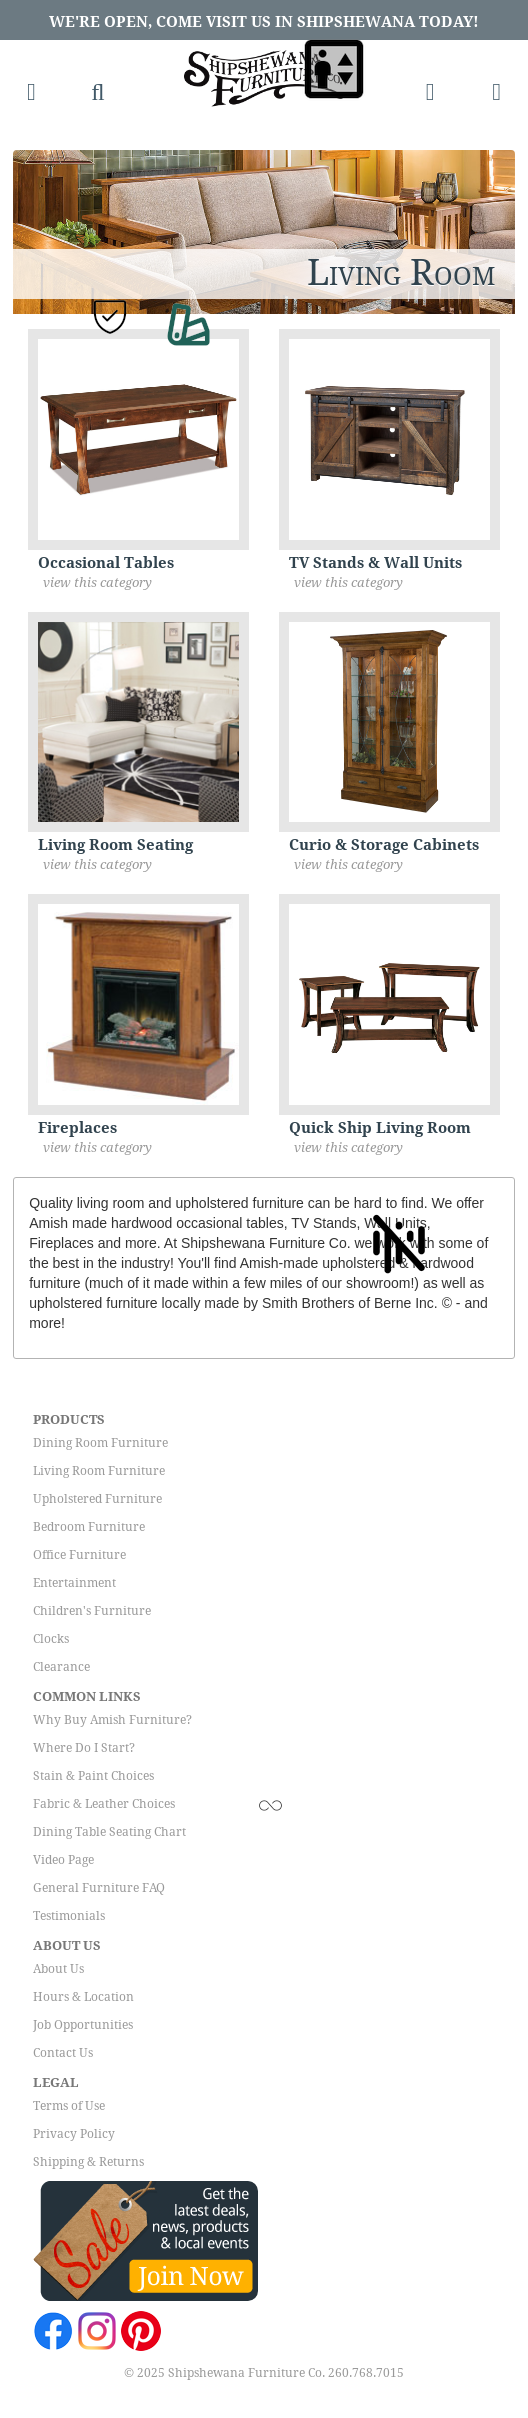 Image resolution: width=528 pixels, height=2418 pixels. I want to click on indicates unlimited or infinite content, so click(270, 1805).